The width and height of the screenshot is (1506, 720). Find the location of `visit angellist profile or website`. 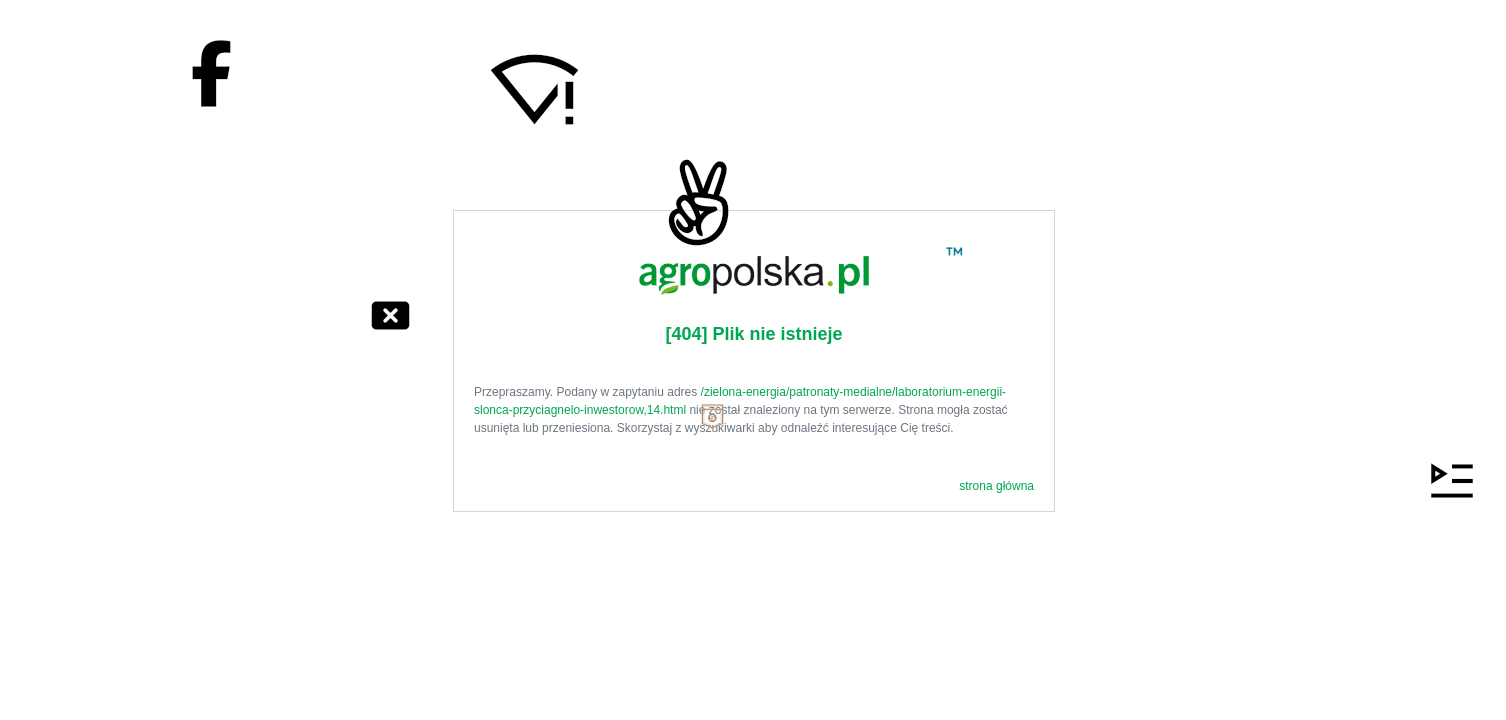

visit angellist profile or website is located at coordinates (698, 202).